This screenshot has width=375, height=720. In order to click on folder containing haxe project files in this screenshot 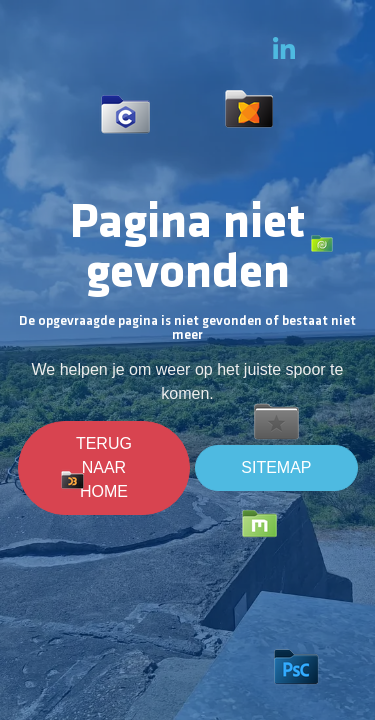, I will do `click(249, 110)`.